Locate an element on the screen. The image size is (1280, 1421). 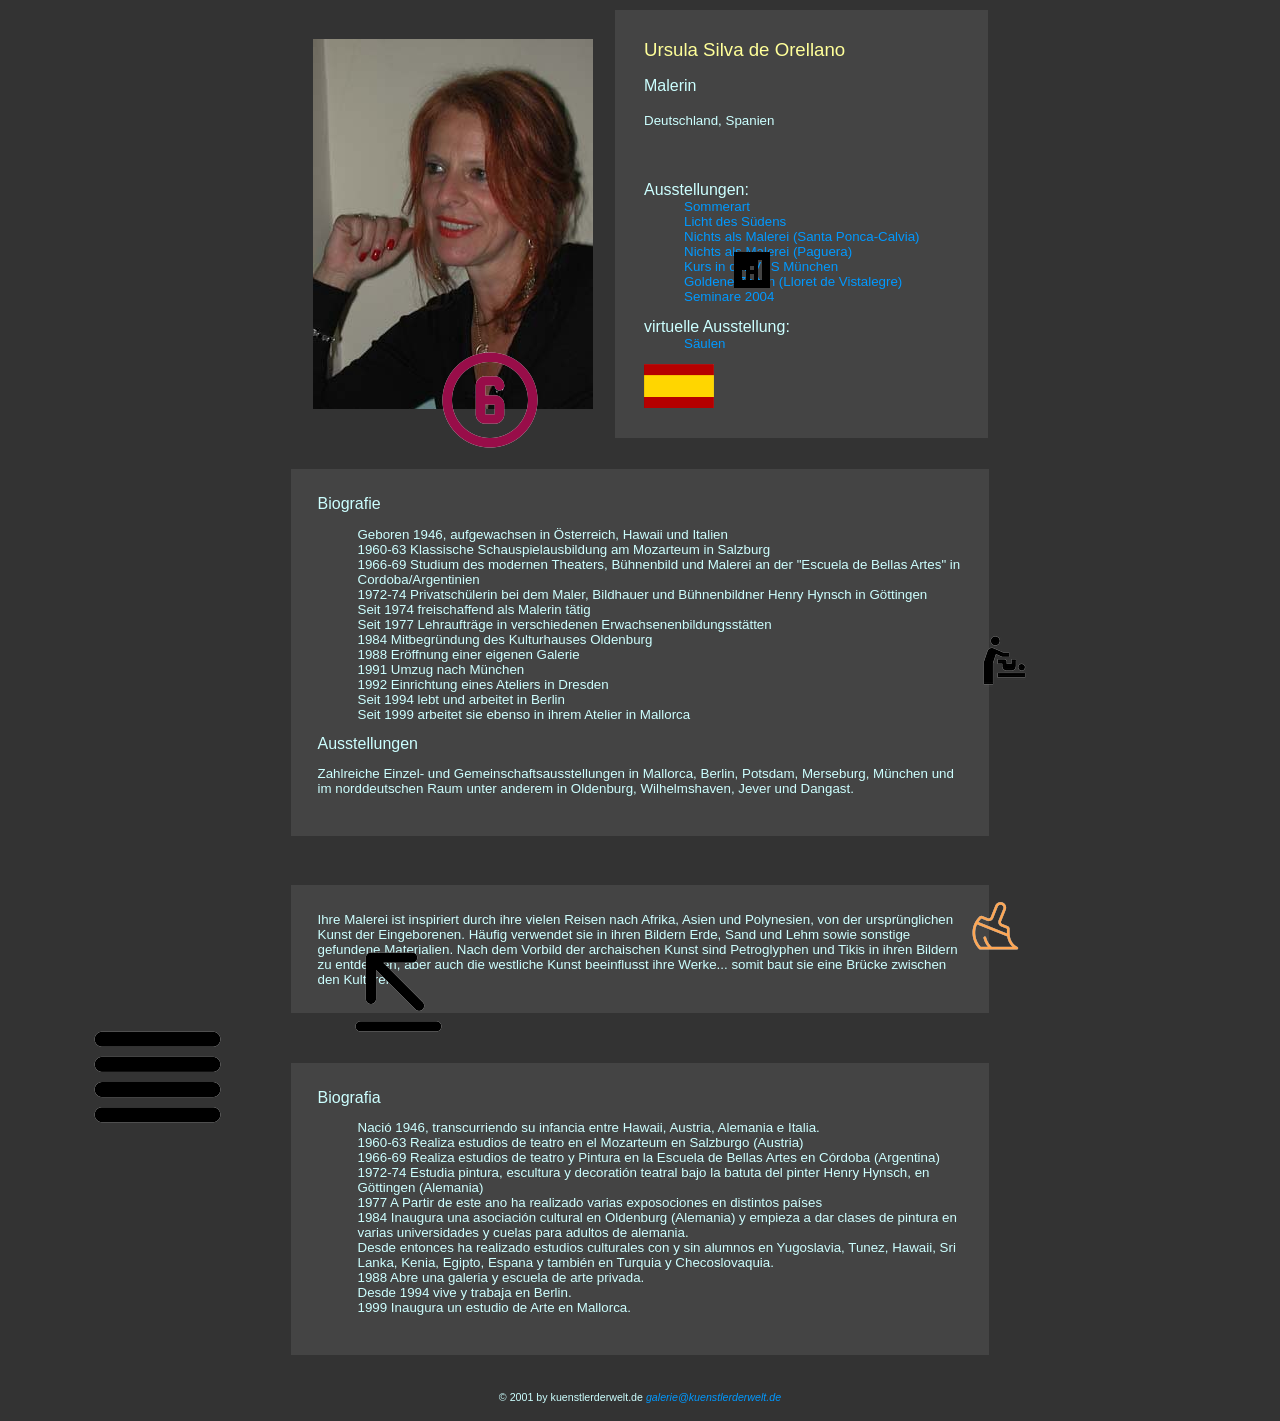
justify text alignment is located at coordinates (157, 1079).